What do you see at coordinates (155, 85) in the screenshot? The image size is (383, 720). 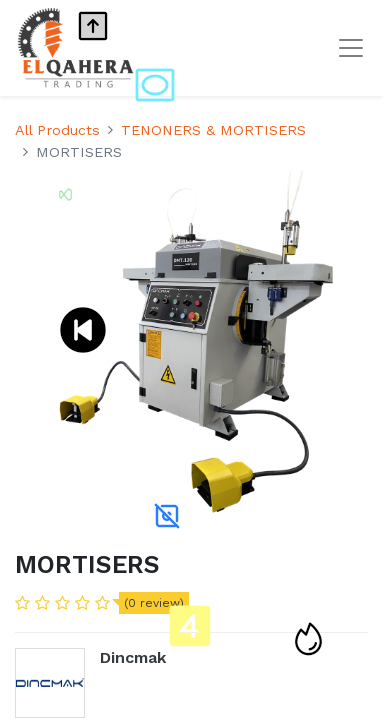 I see `apply vignette effect to photo` at bounding box center [155, 85].